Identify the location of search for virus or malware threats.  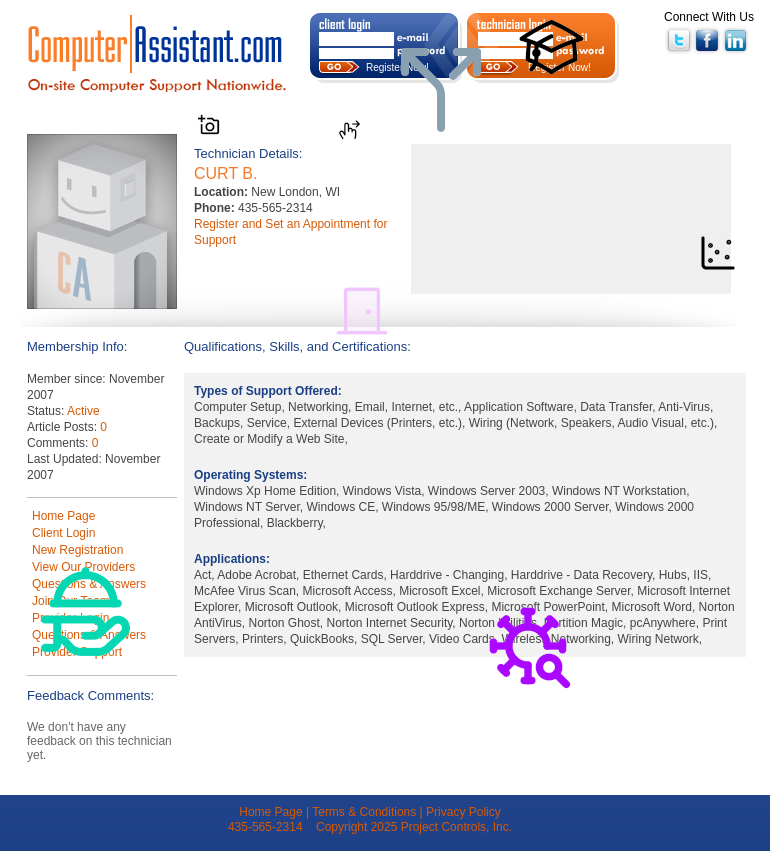
(528, 646).